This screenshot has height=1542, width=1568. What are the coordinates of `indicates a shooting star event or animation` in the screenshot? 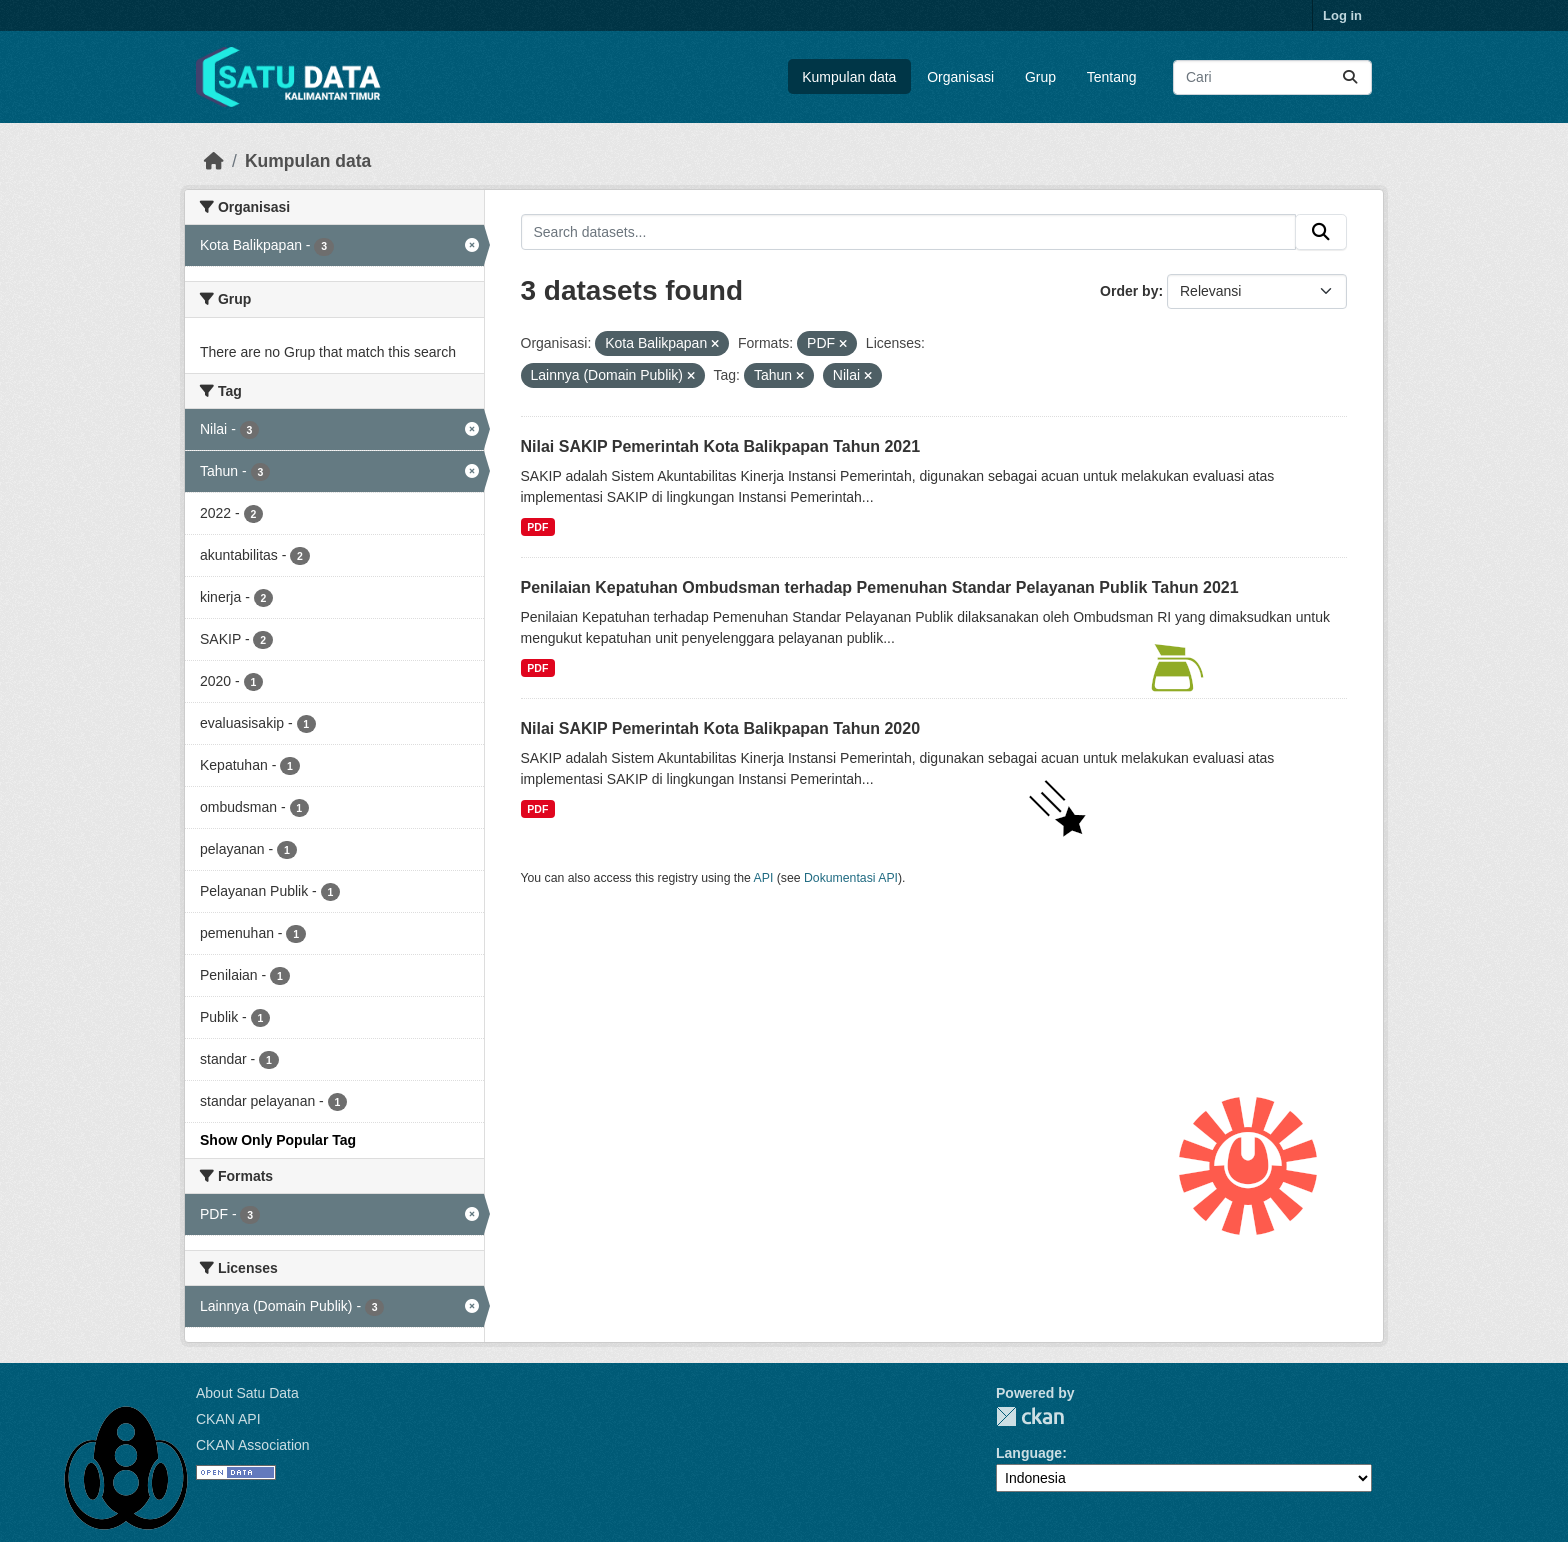 It's located at (1057, 808).